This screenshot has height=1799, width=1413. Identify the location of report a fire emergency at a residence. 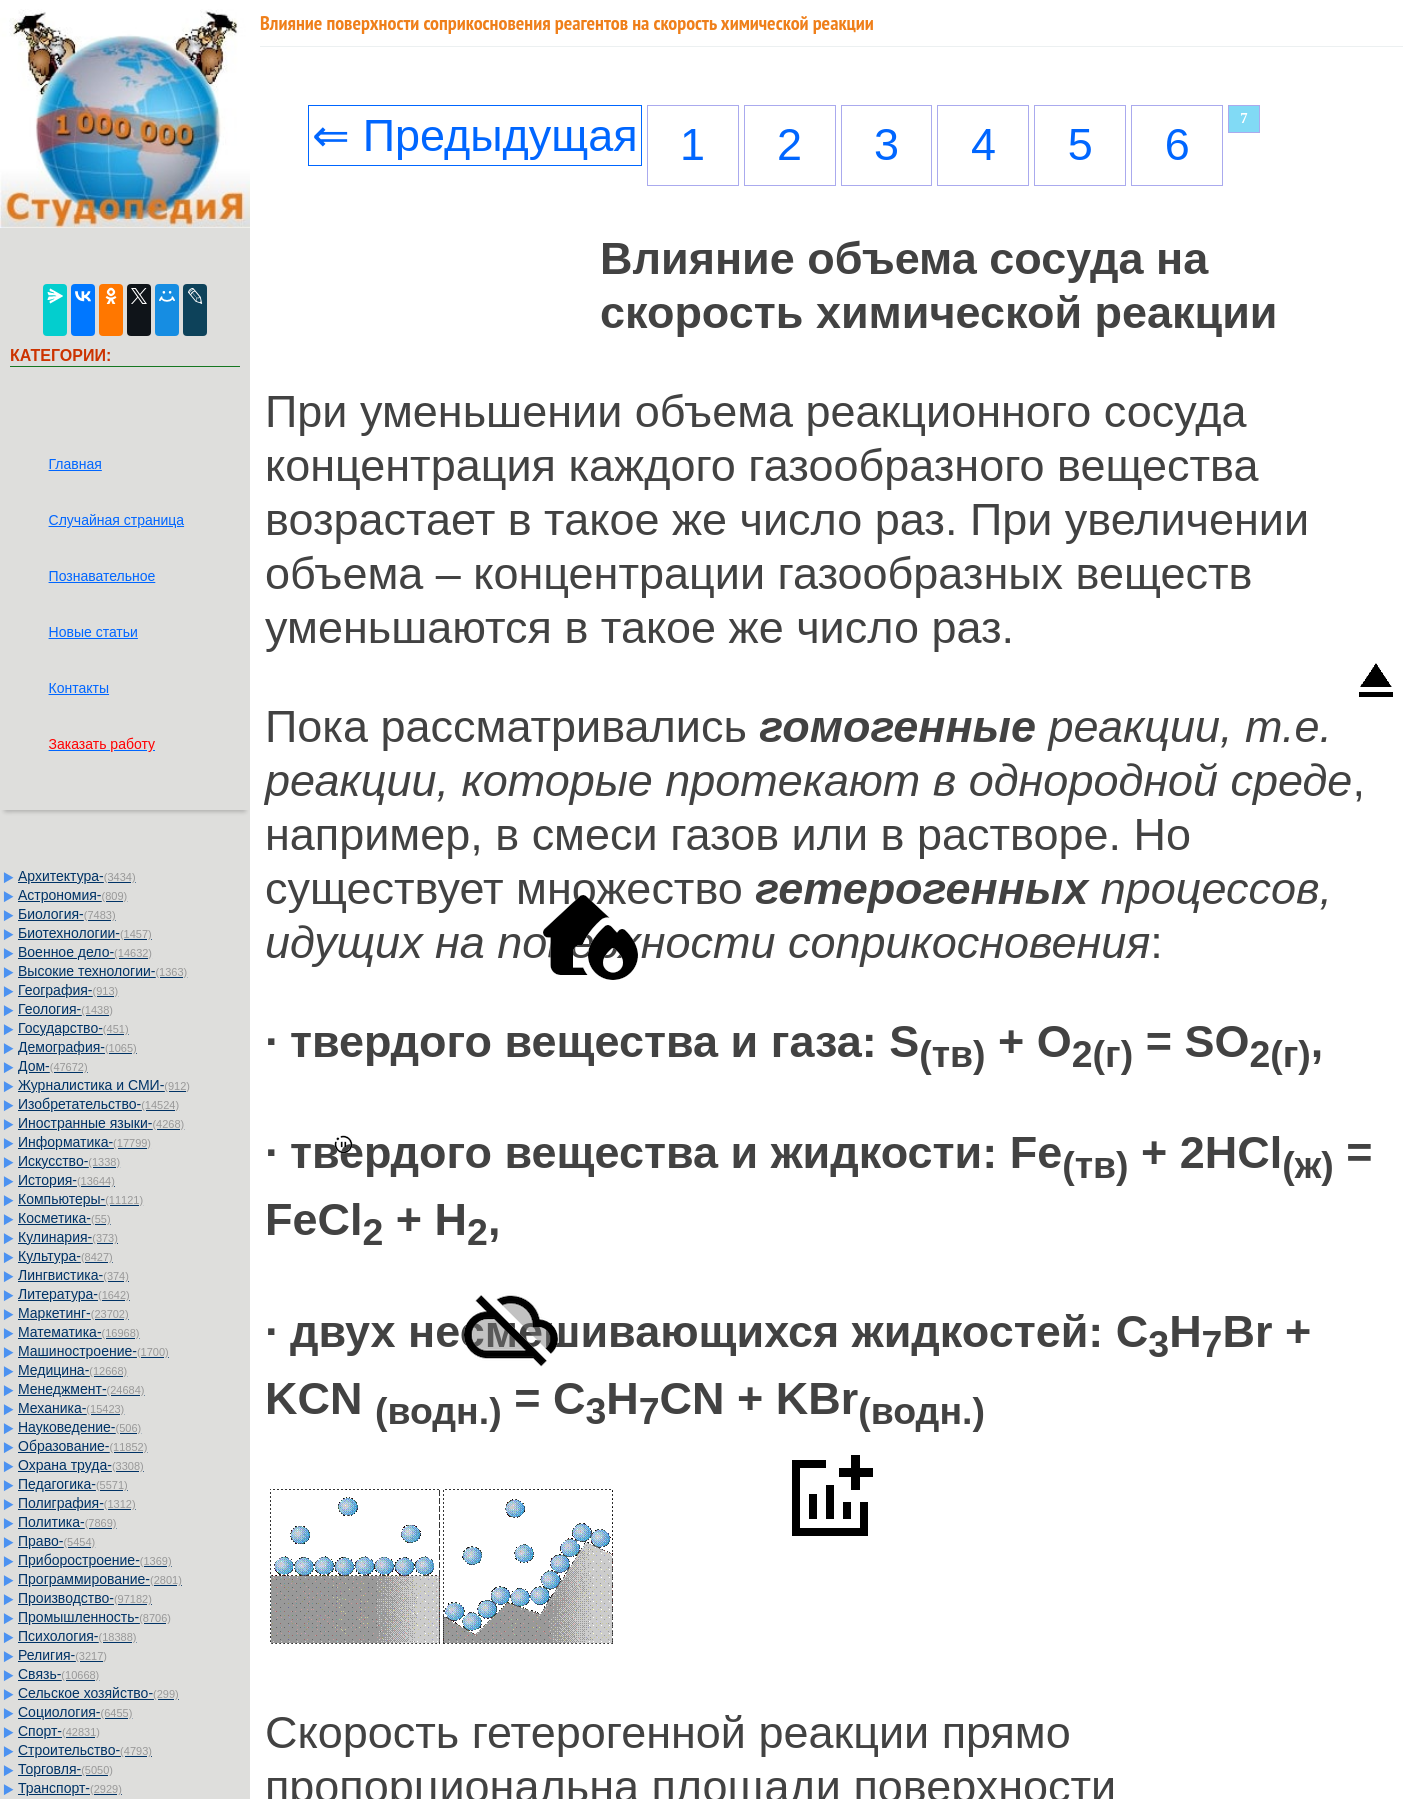
(588, 935).